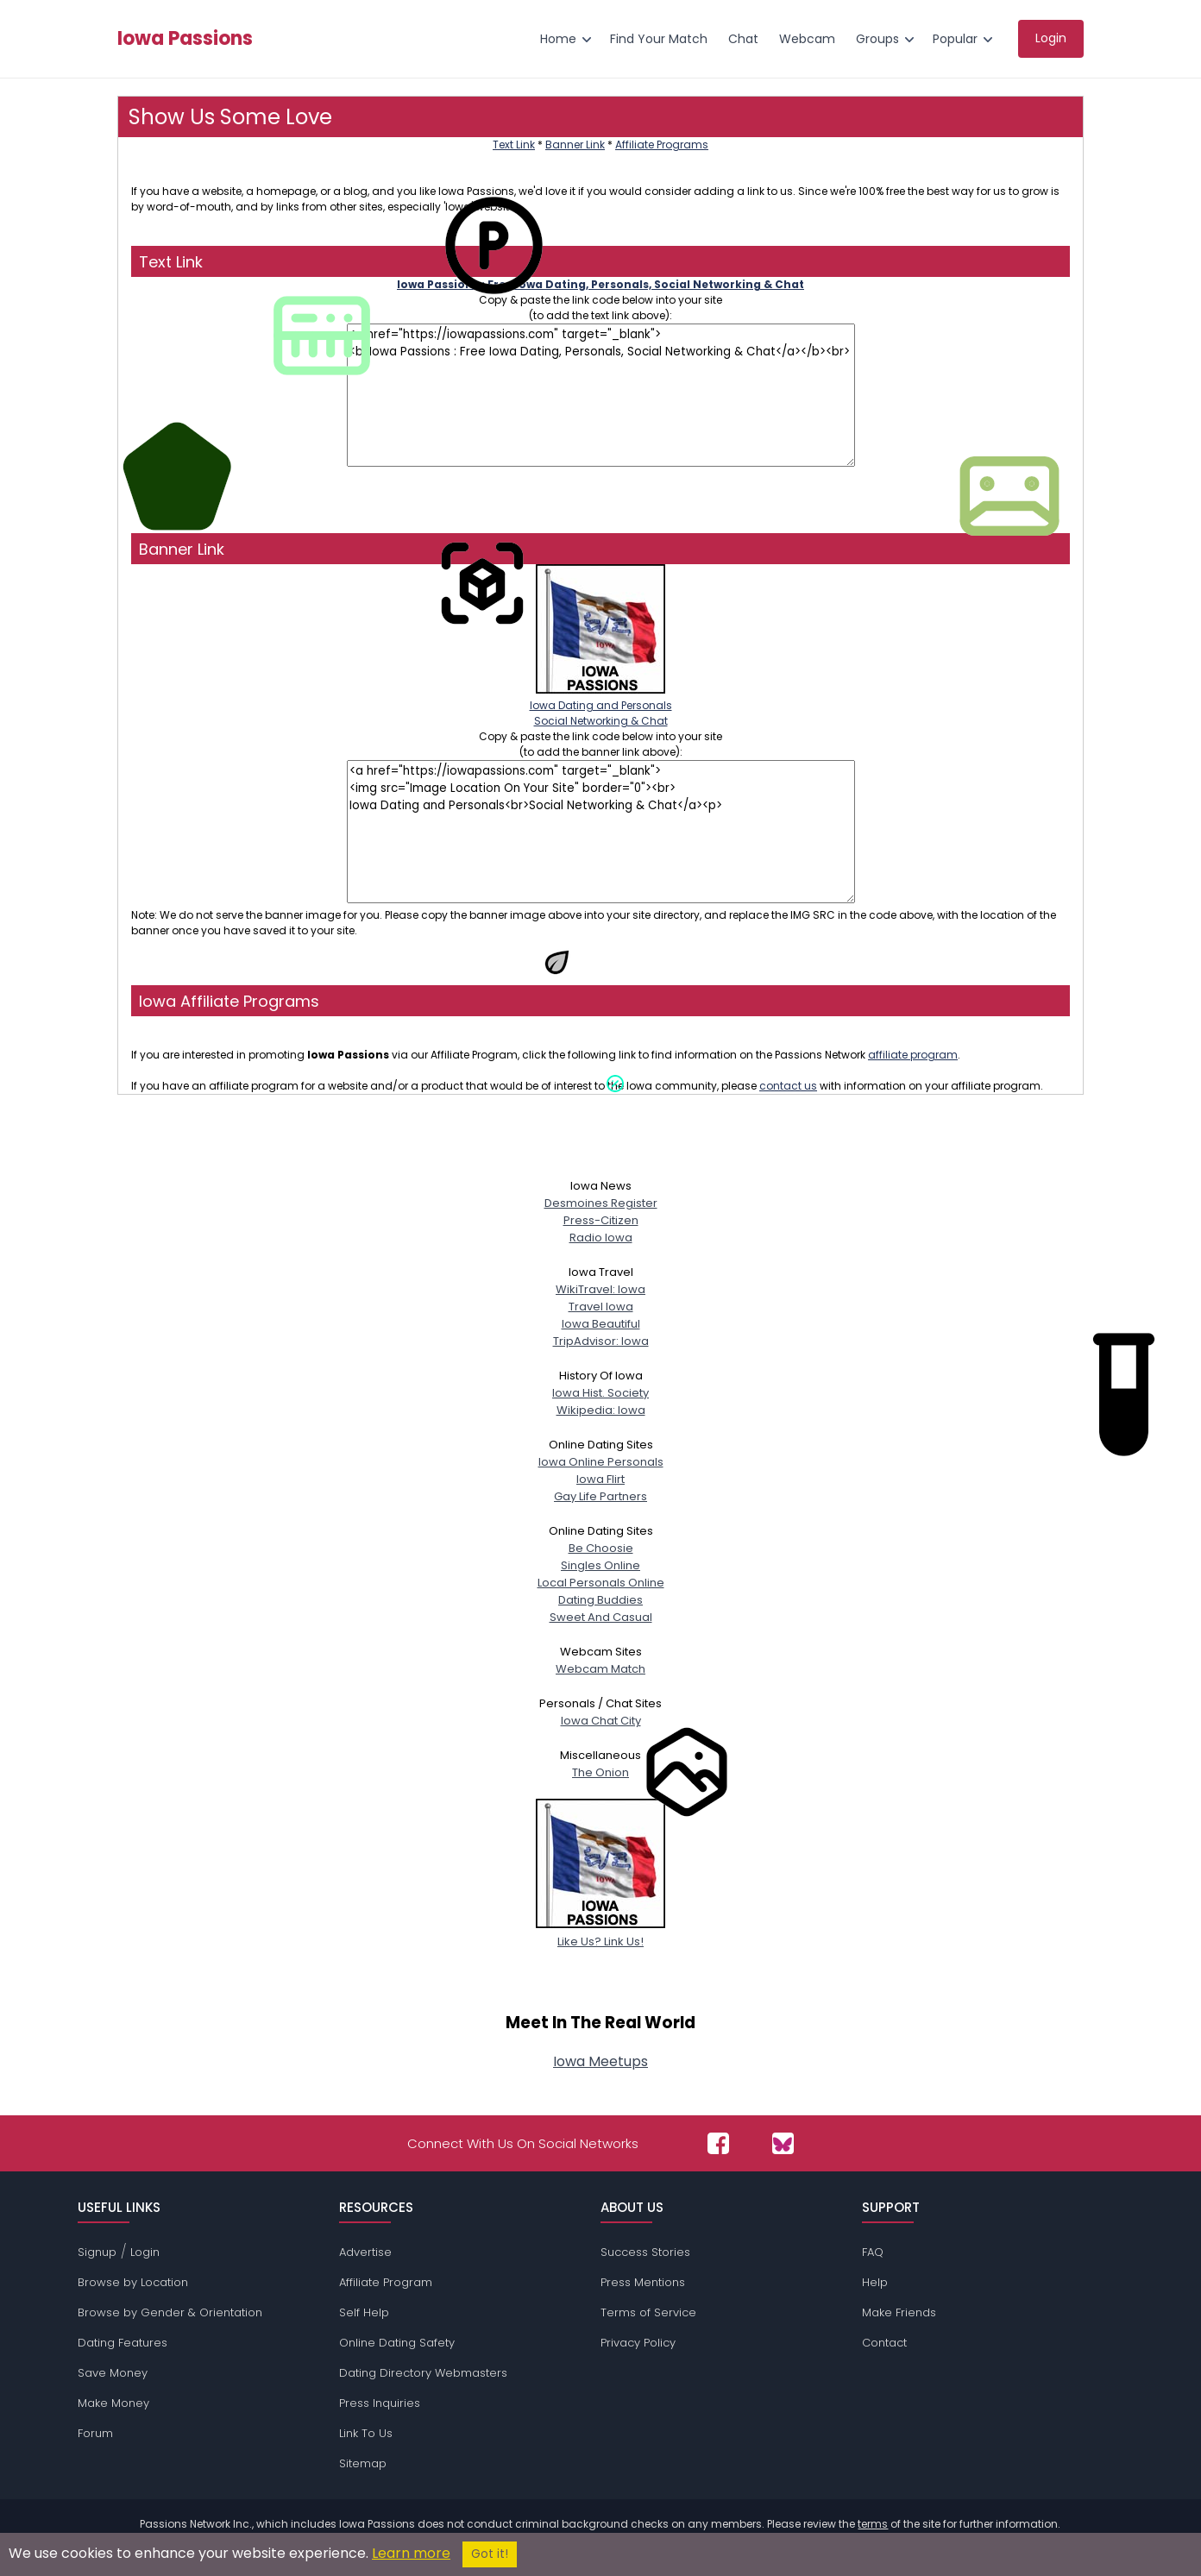  What do you see at coordinates (1123, 1394) in the screenshot?
I see `view test results or lab data` at bounding box center [1123, 1394].